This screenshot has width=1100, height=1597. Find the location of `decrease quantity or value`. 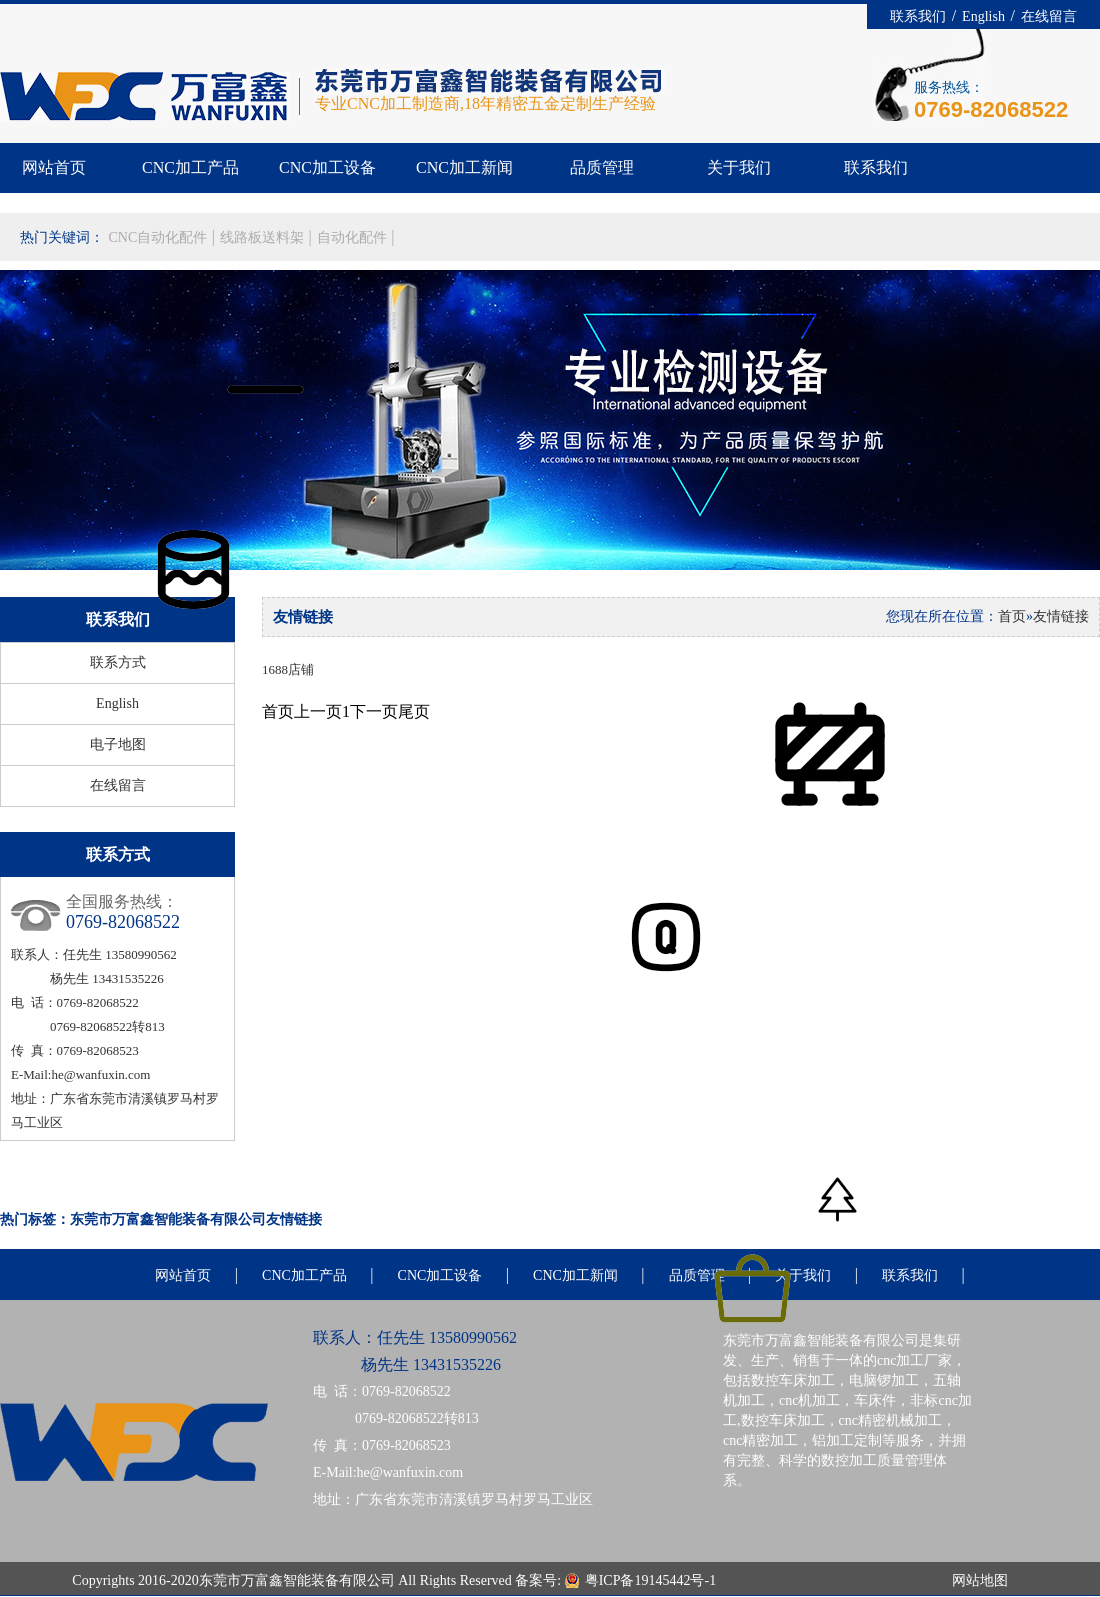

decrease quantity or value is located at coordinates (265, 389).